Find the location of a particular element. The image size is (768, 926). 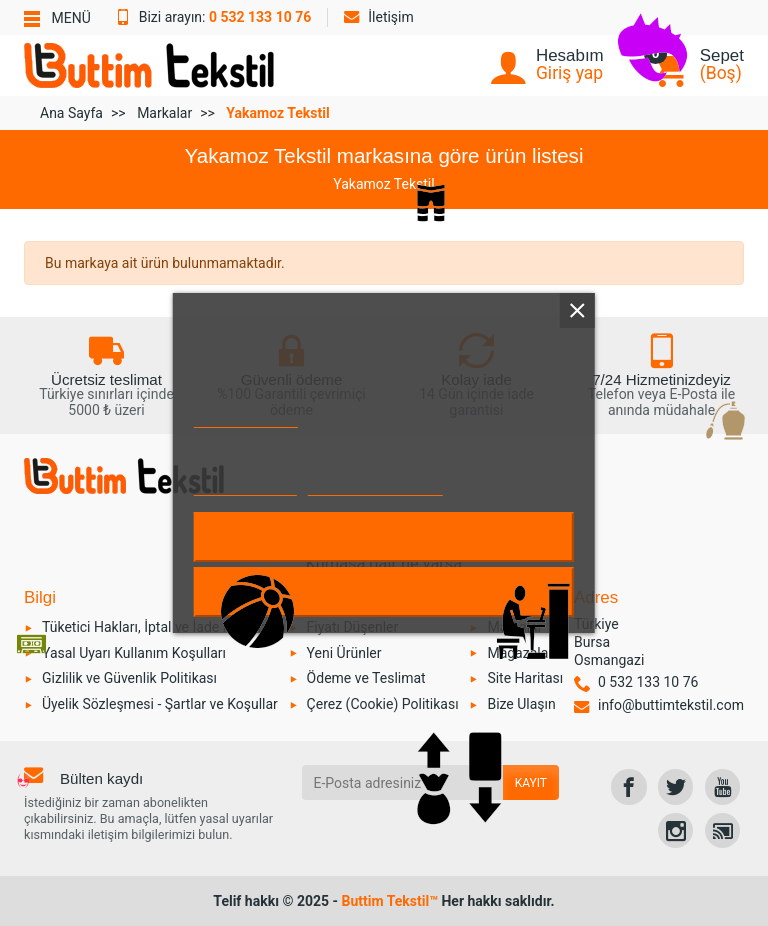

browse fragrance or perfume items is located at coordinates (725, 420).